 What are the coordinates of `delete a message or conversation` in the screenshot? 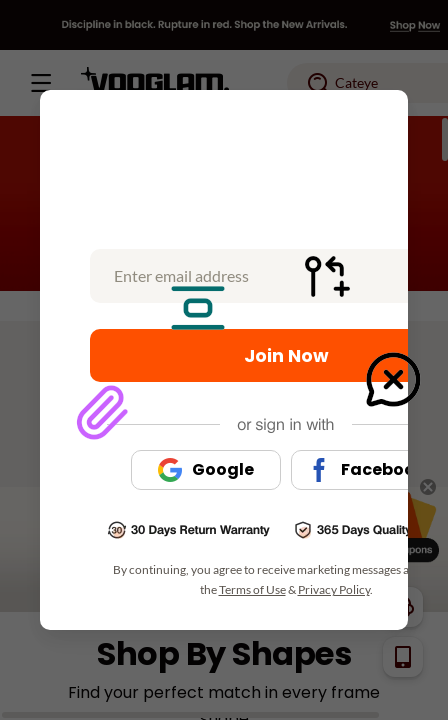 It's located at (393, 379).